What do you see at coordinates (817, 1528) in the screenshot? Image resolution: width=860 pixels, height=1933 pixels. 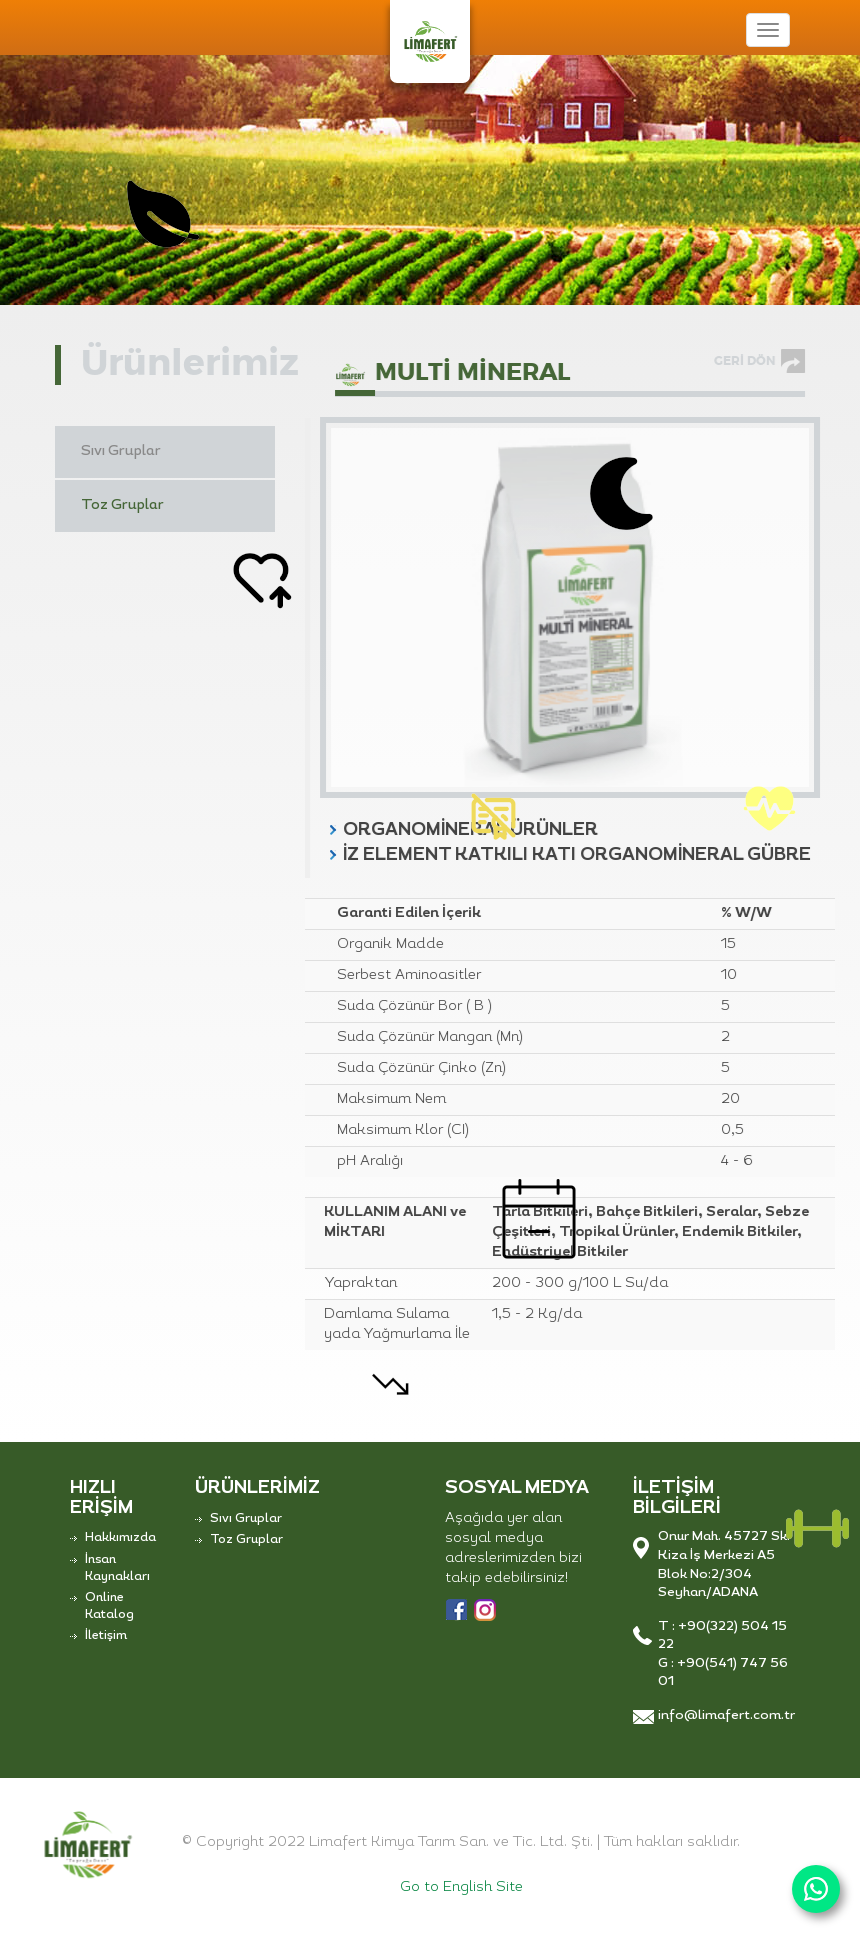 I see `access workout or fitness features` at bounding box center [817, 1528].